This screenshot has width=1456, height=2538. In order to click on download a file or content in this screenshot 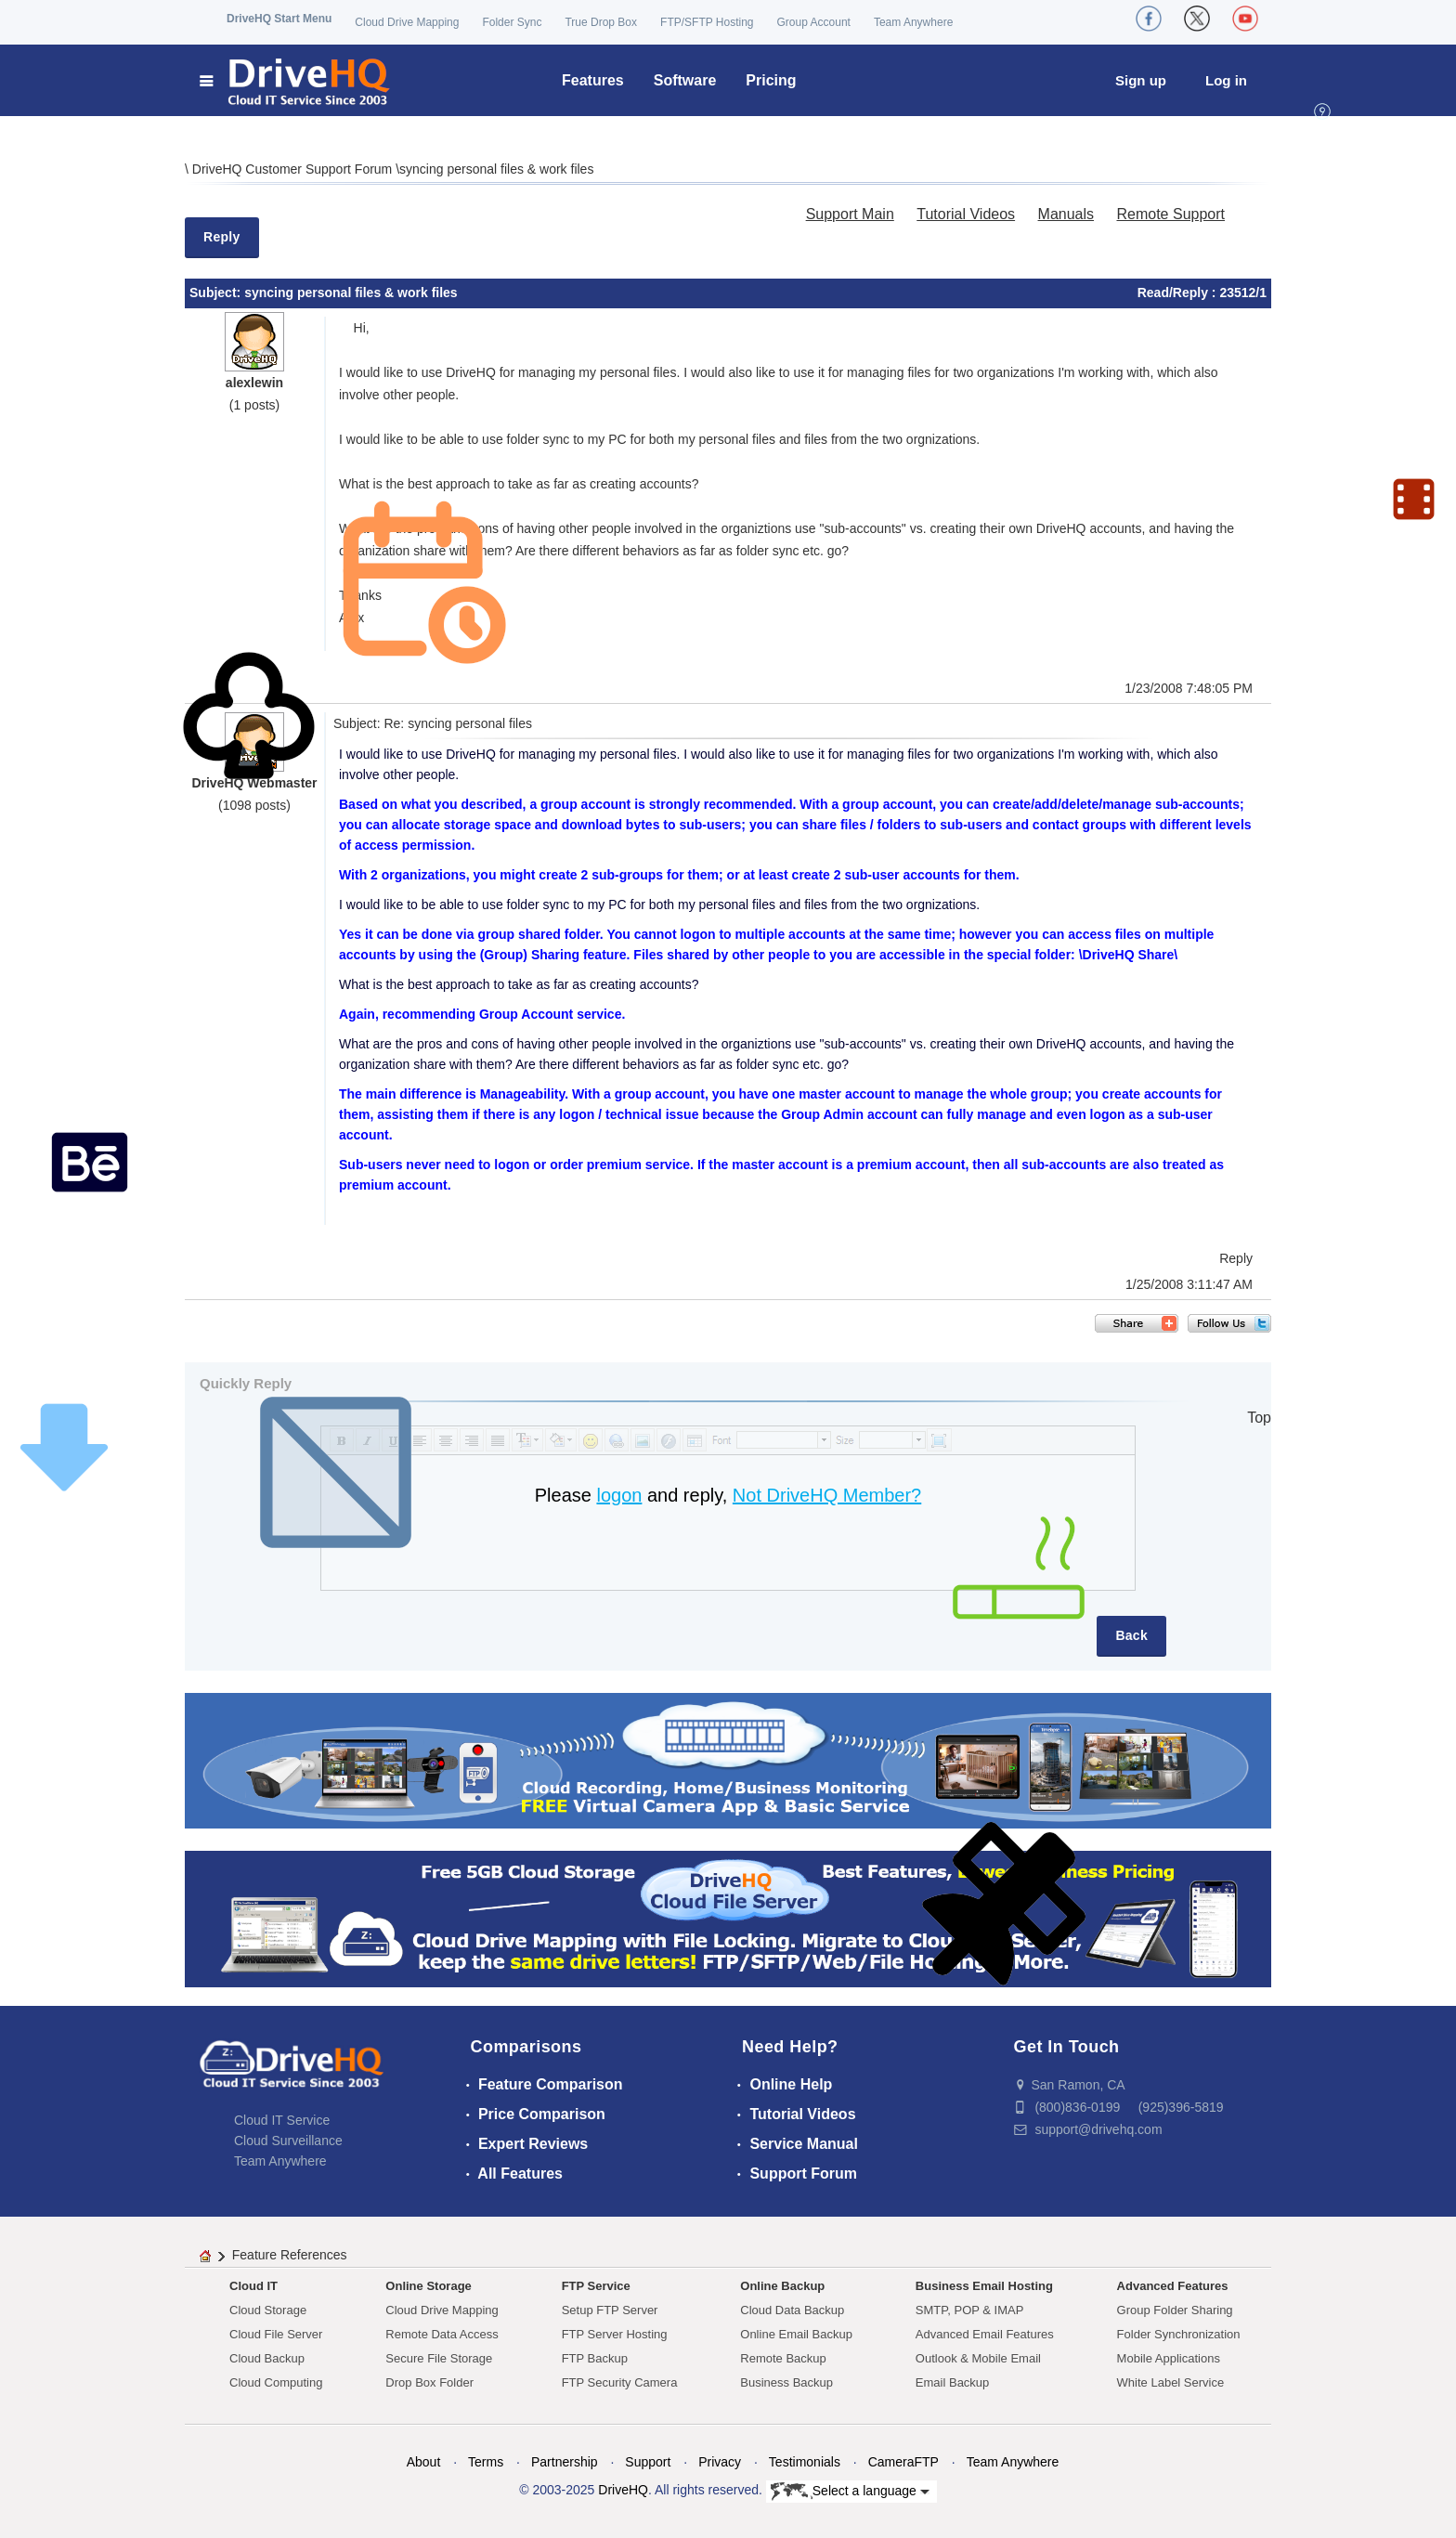, I will do `click(64, 1444)`.